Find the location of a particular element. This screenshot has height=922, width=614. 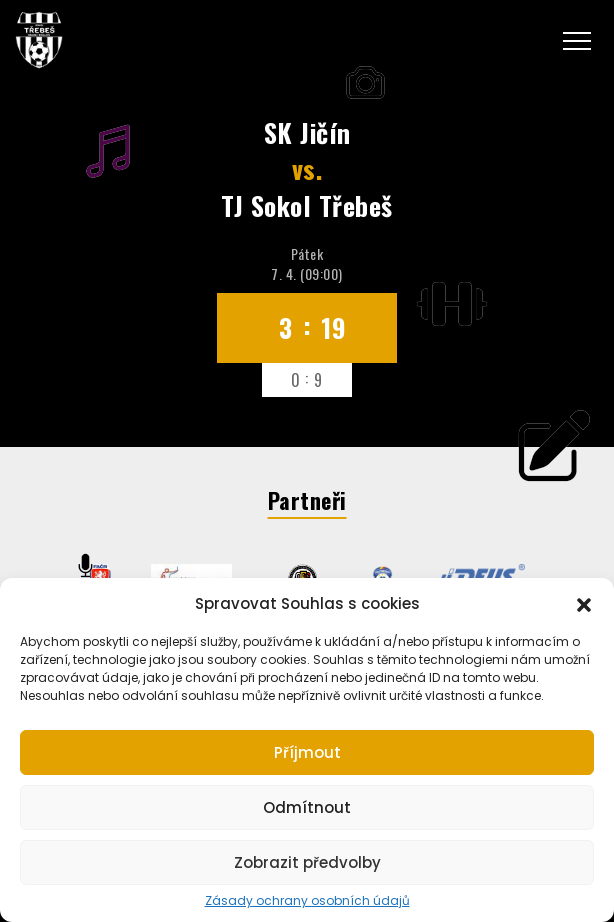

tap to start voice input is located at coordinates (85, 565).